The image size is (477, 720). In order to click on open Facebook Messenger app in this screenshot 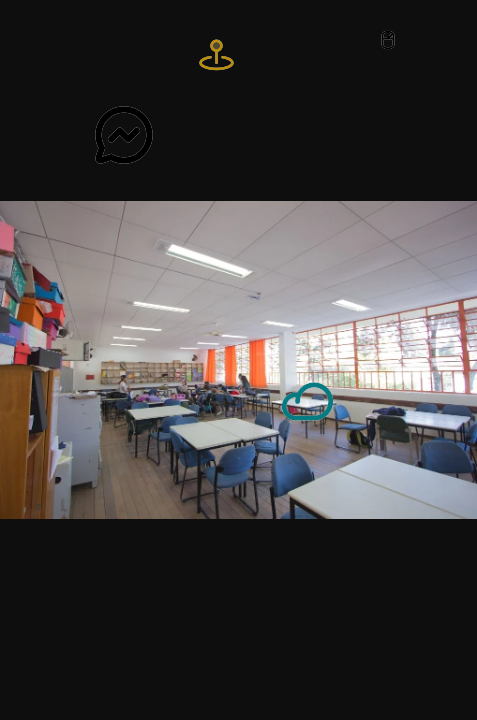, I will do `click(124, 135)`.